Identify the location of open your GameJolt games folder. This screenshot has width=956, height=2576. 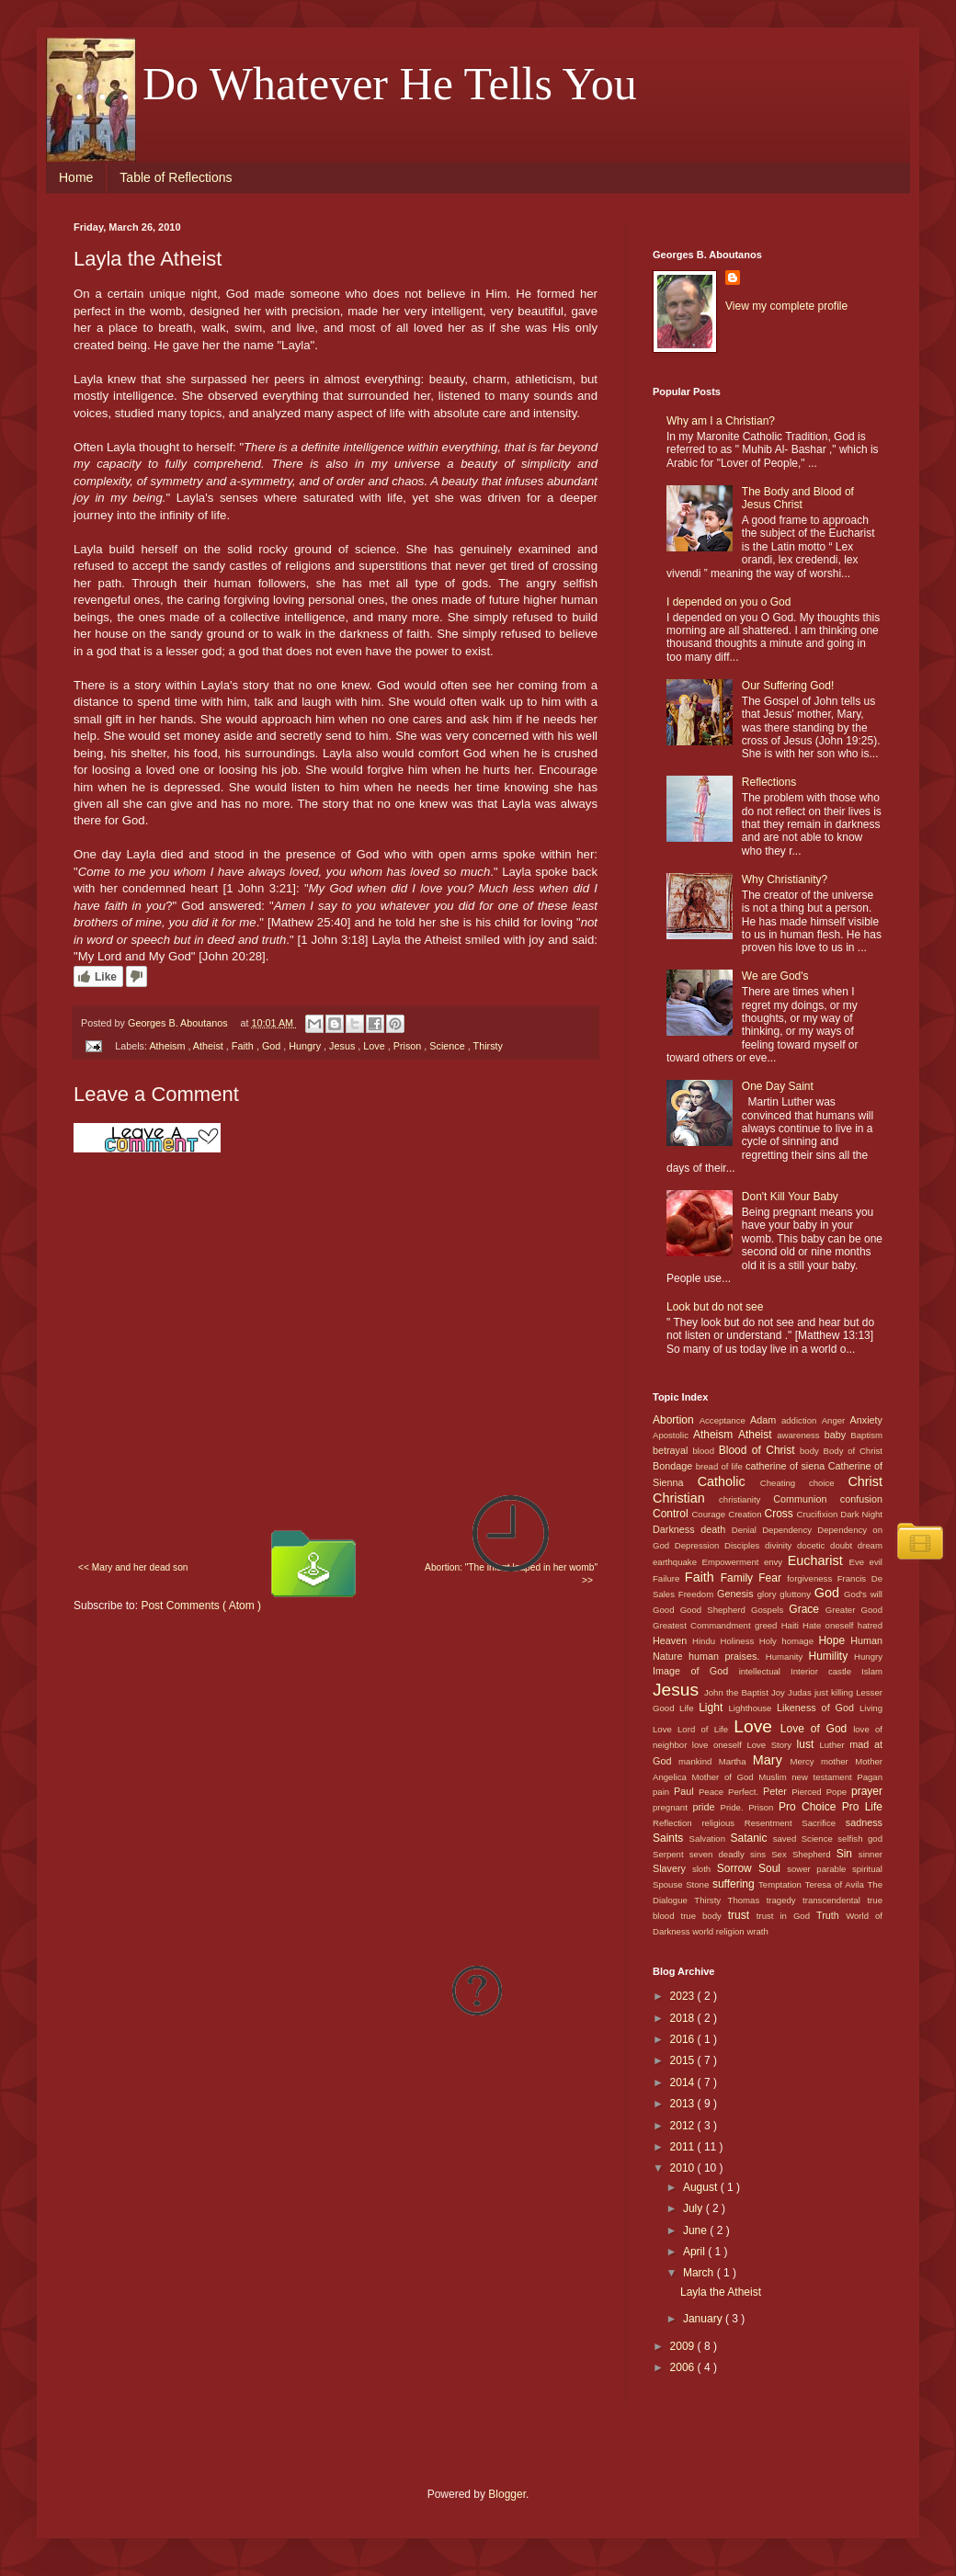
(313, 1566).